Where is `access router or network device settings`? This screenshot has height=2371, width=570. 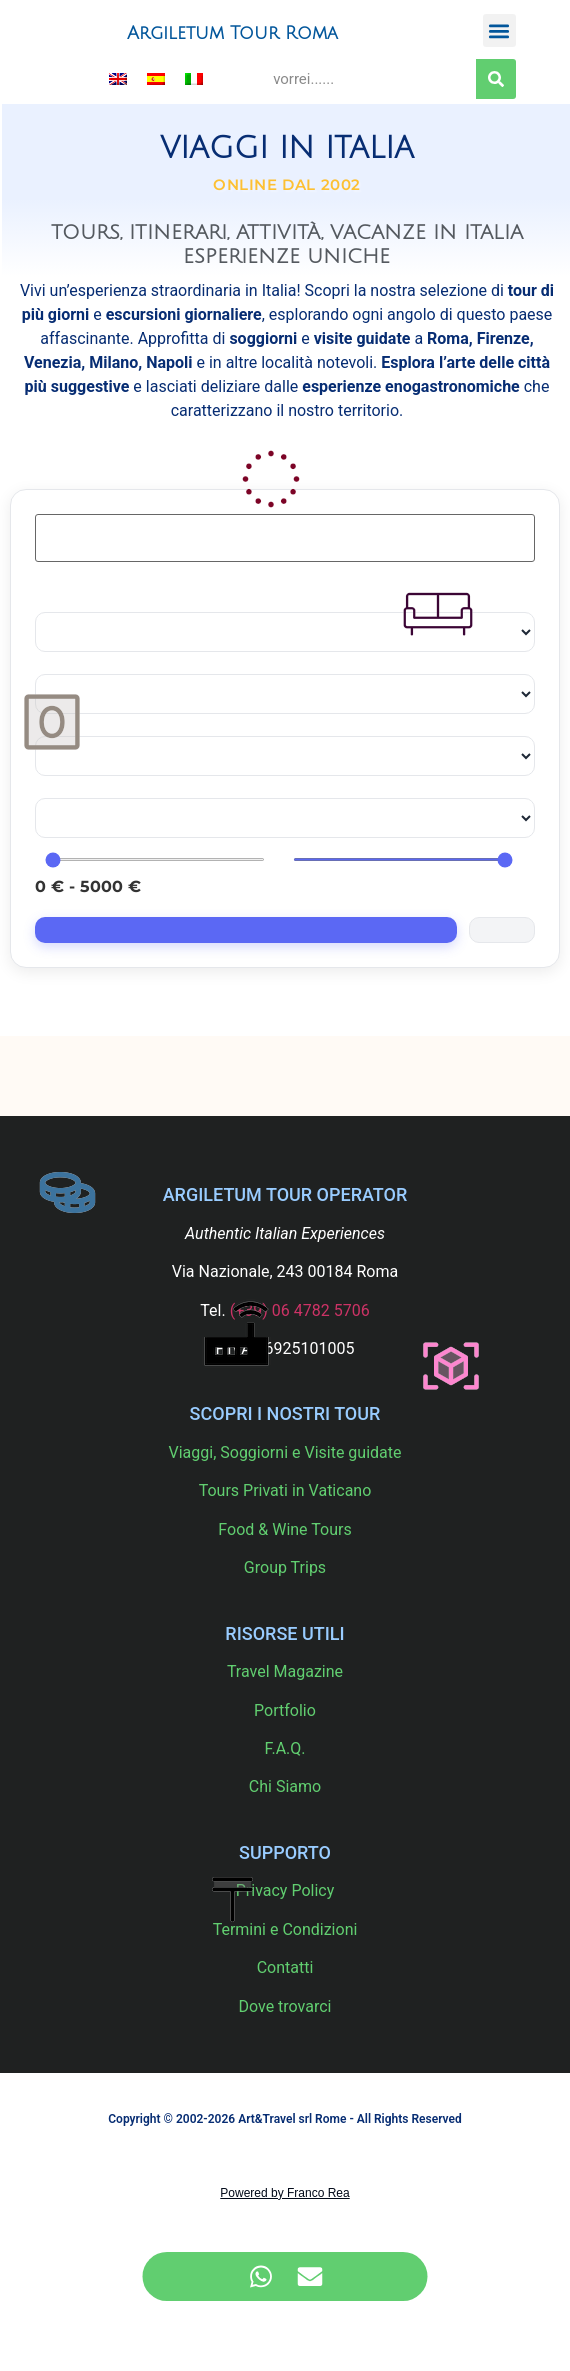 access router or network device settings is located at coordinates (236, 1333).